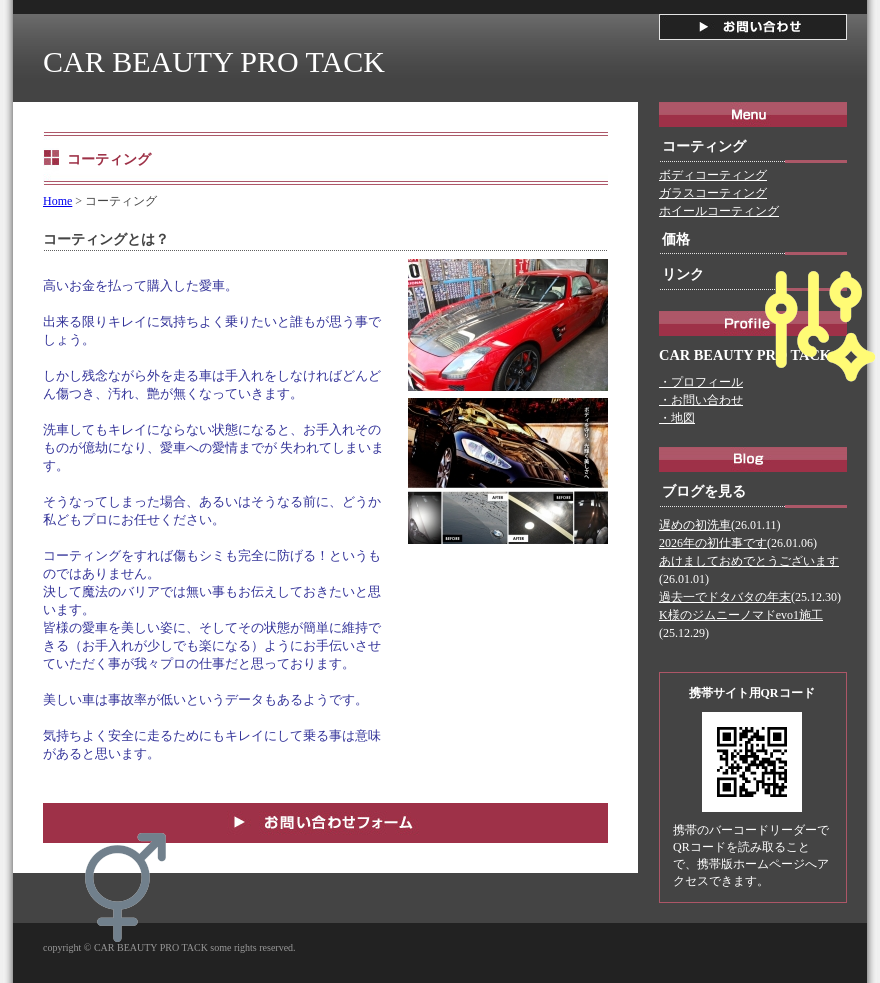 This screenshot has height=983, width=880. What do you see at coordinates (121, 885) in the screenshot?
I see `select intersex gender identity` at bounding box center [121, 885].